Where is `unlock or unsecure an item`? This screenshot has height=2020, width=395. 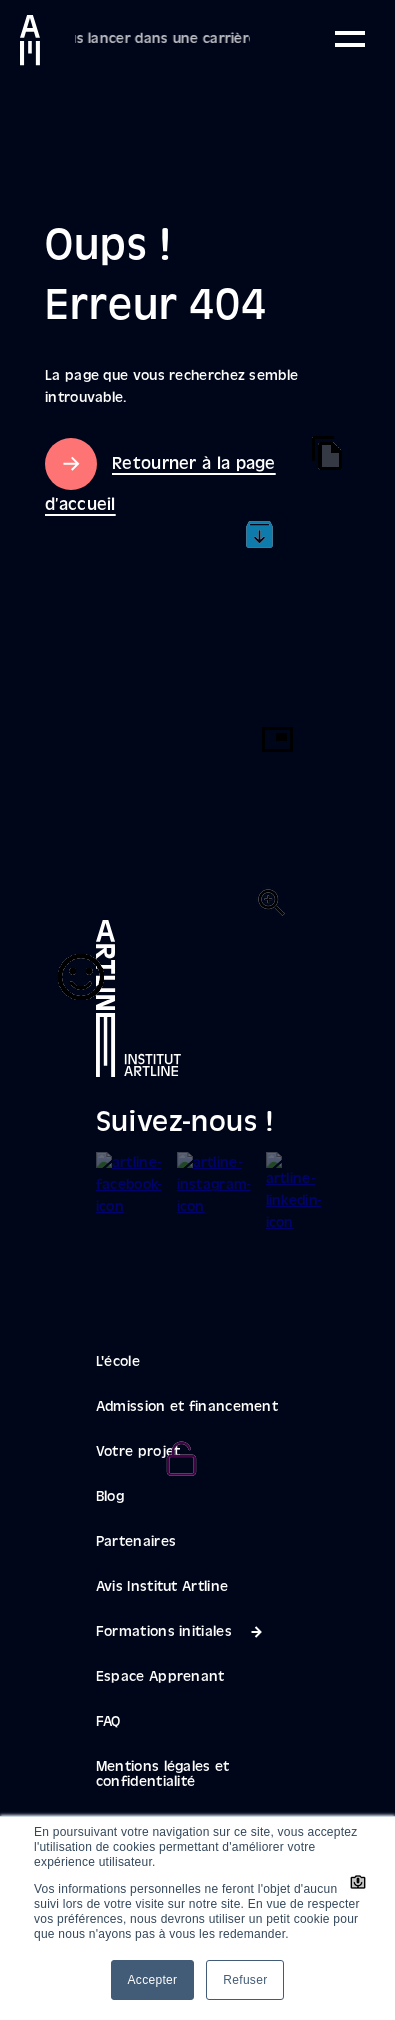
unlock or unsecure an item is located at coordinates (181, 1459).